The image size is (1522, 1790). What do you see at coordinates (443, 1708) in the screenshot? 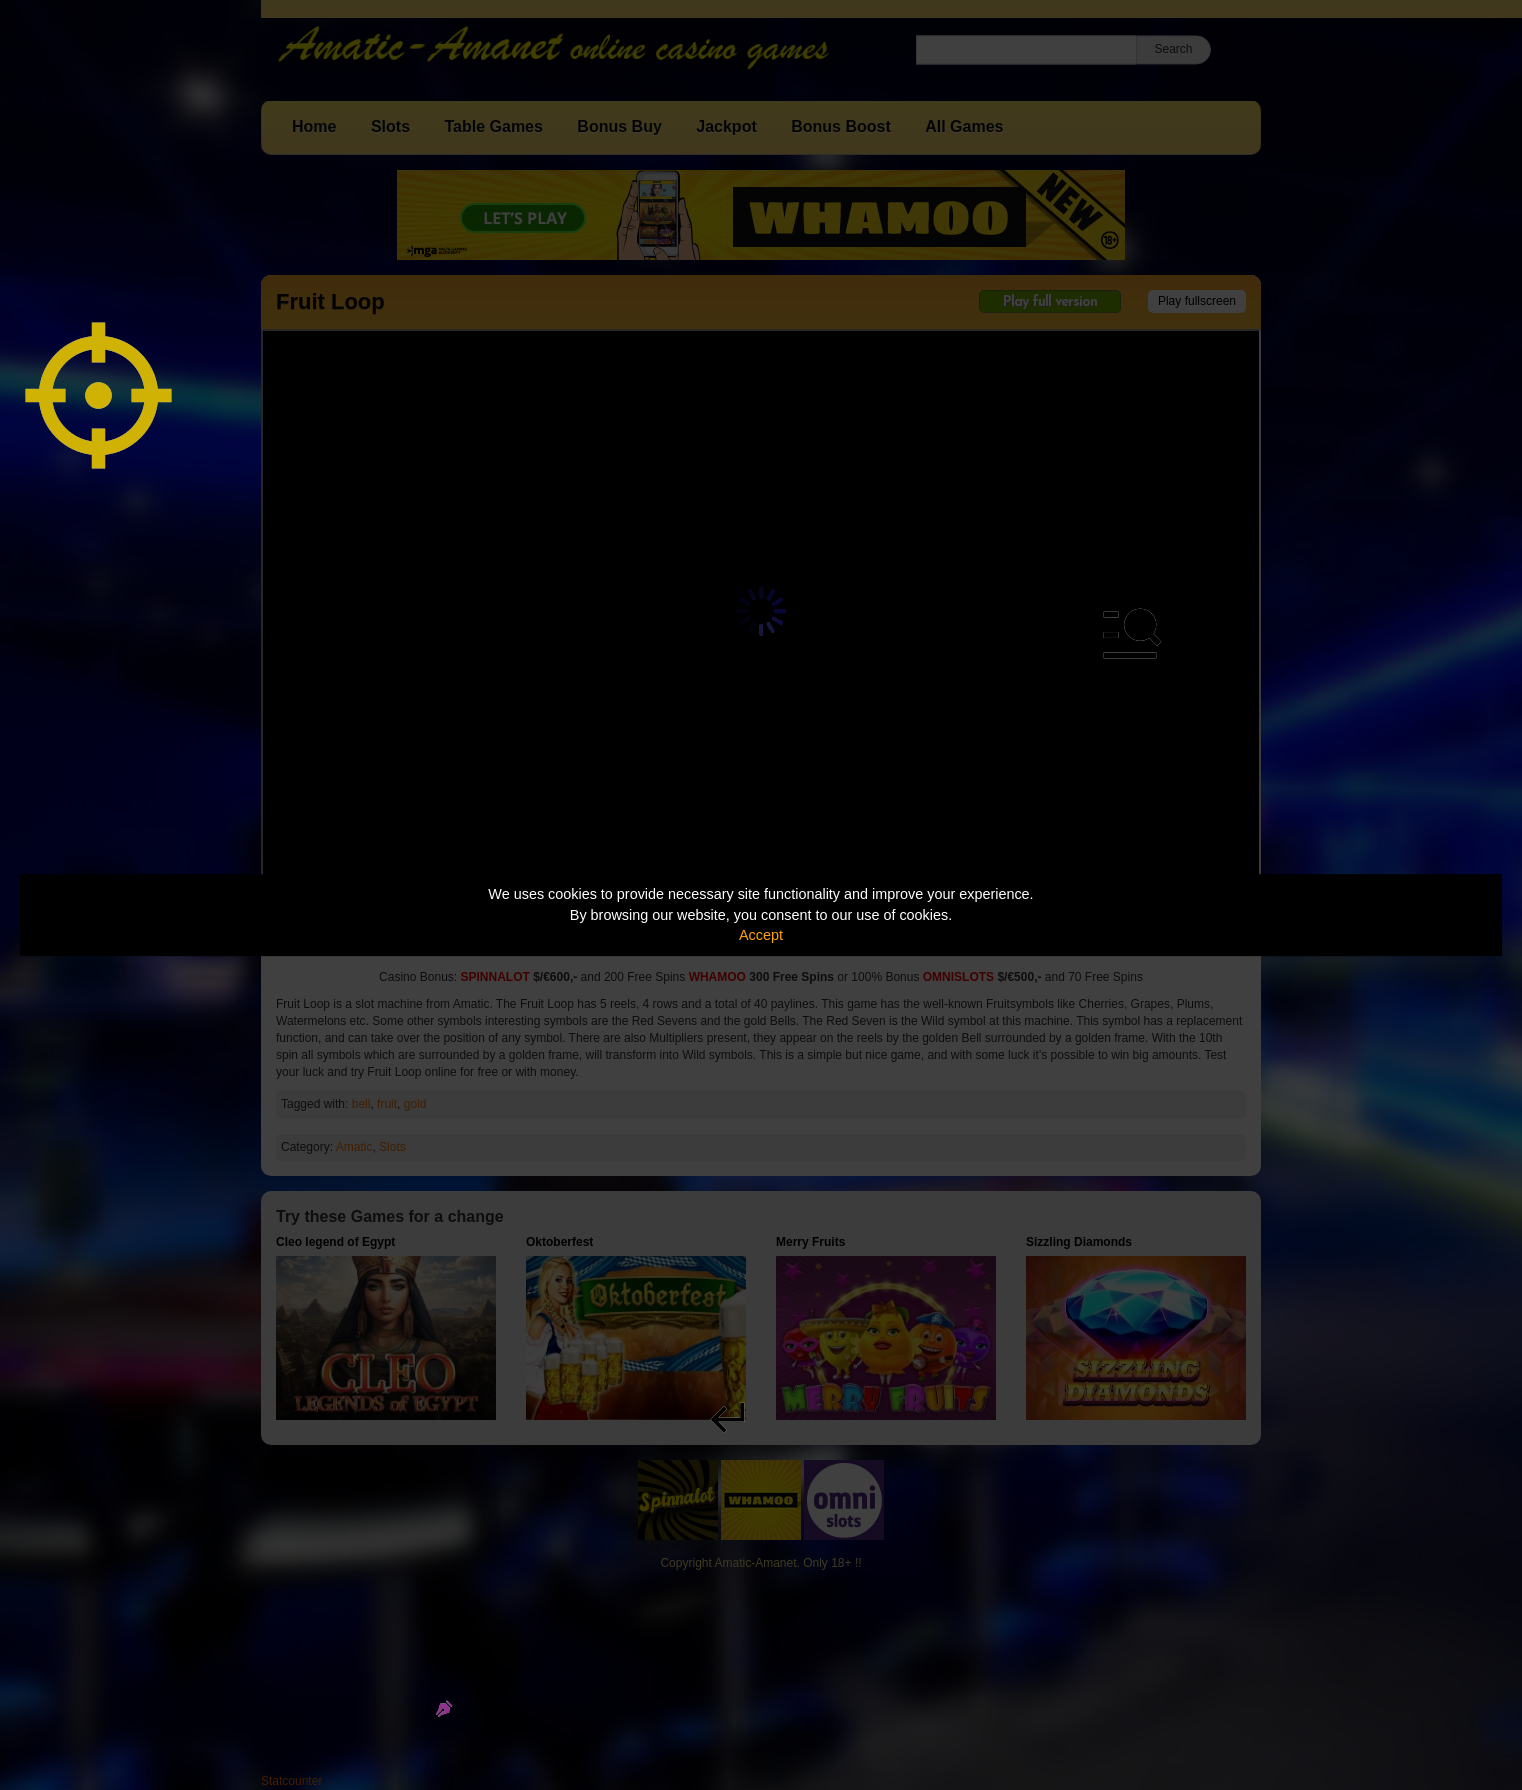
I see `access drawing or illustration tools` at bounding box center [443, 1708].